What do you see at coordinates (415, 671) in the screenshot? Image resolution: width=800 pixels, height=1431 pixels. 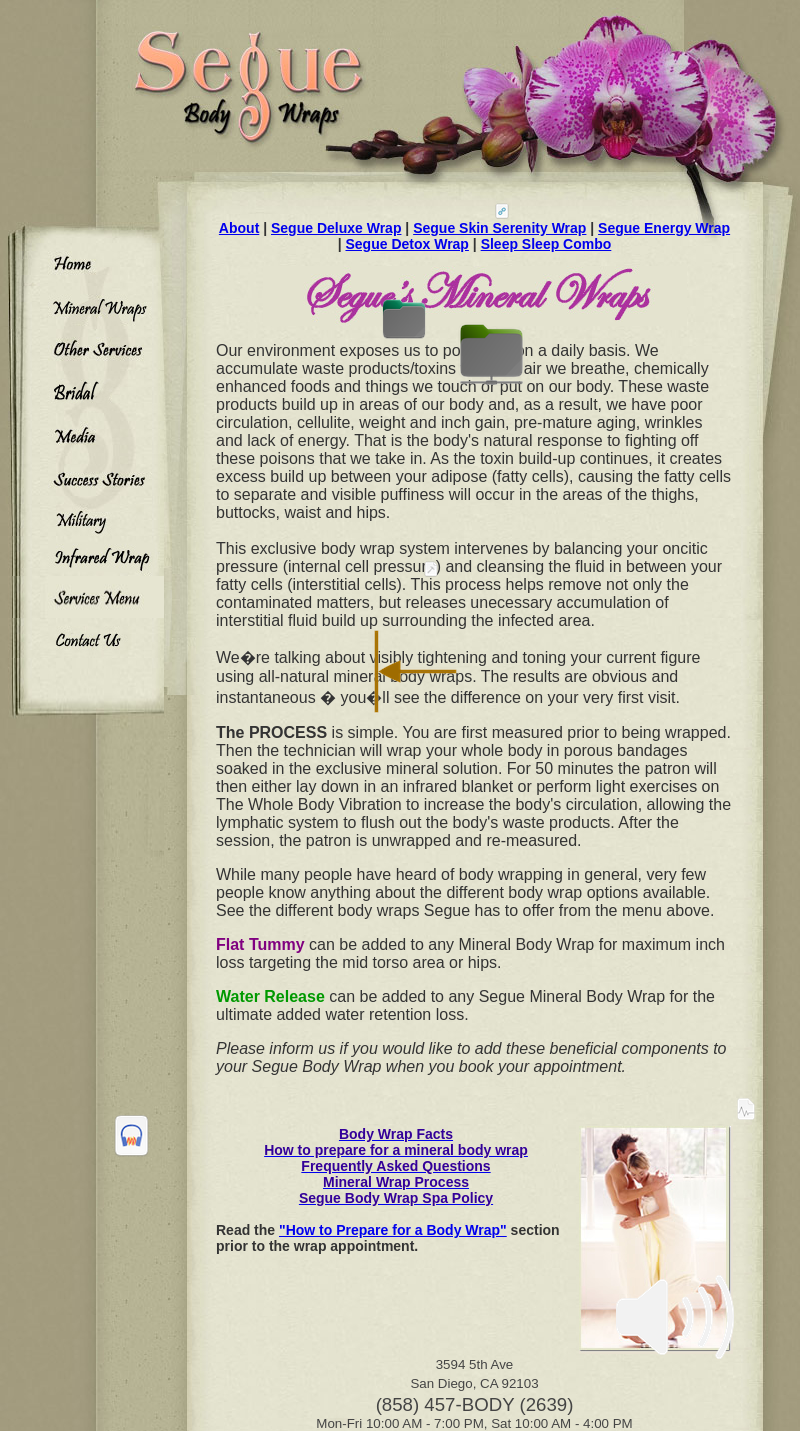 I see `go to the first item in a list or sequence` at bounding box center [415, 671].